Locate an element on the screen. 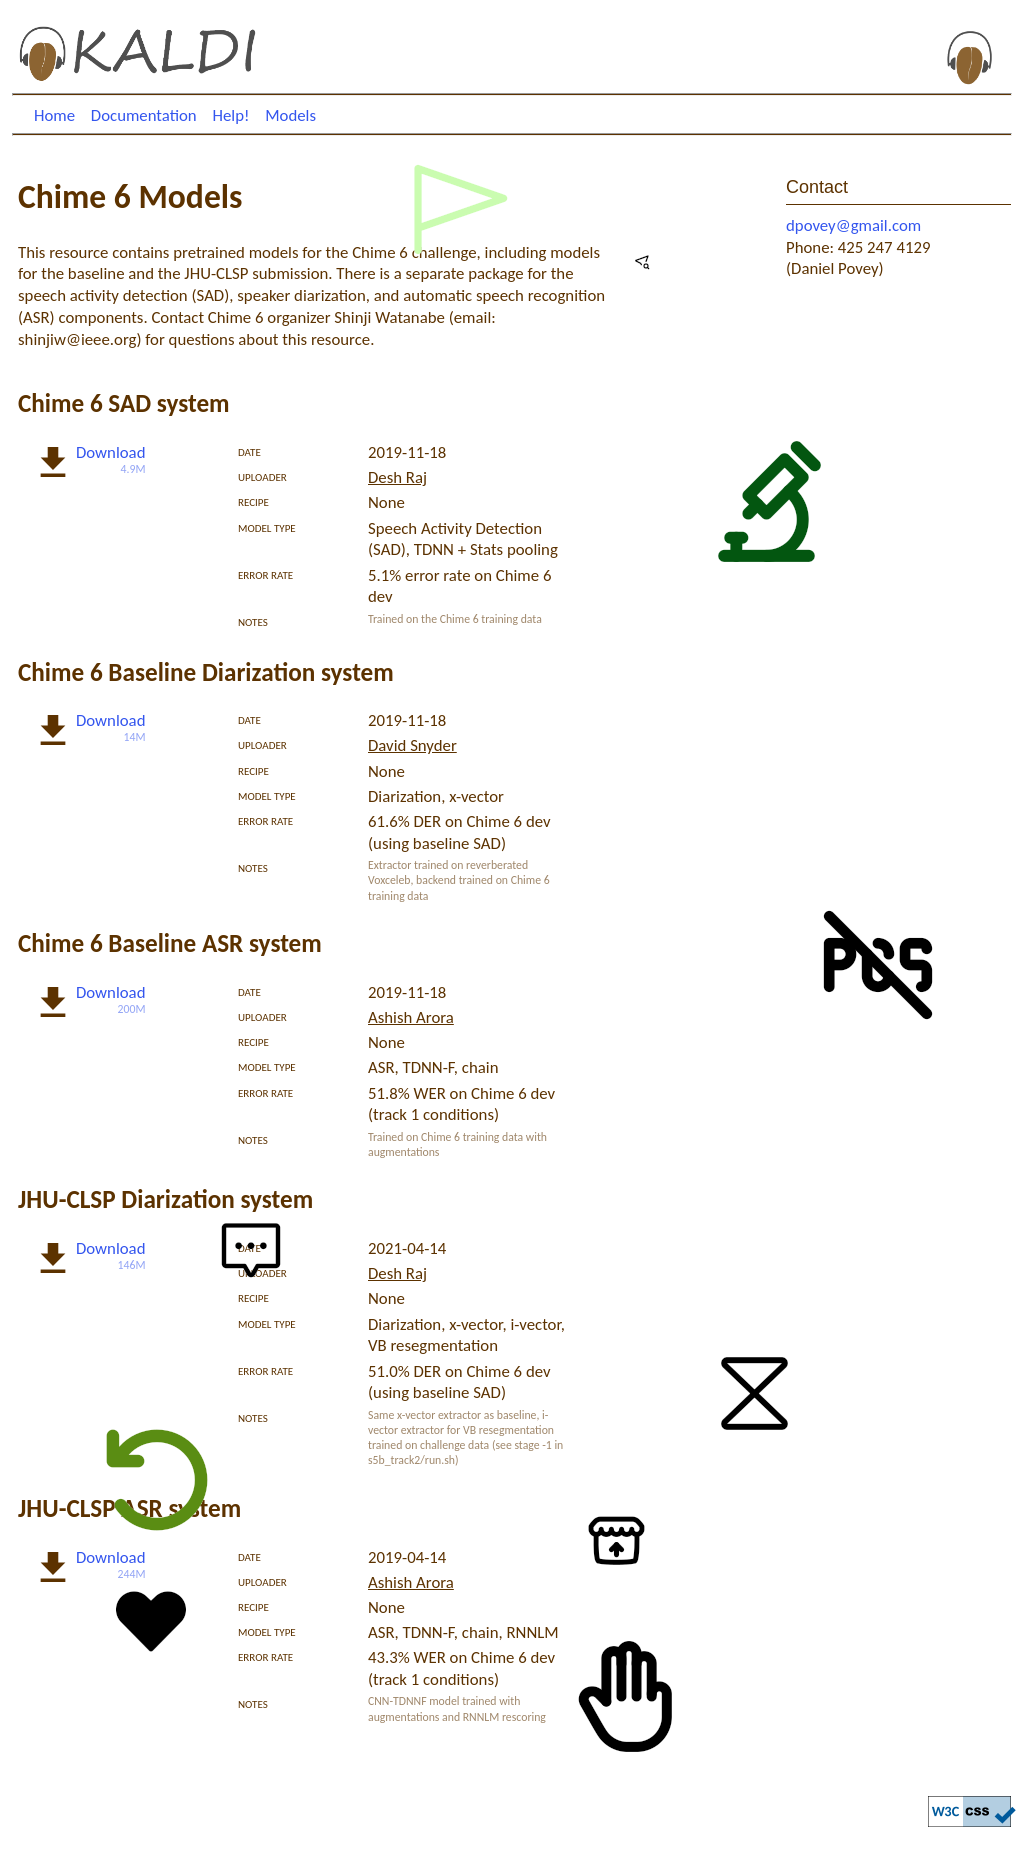  indicates loading or processing in progress is located at coordinates (754, 1393).